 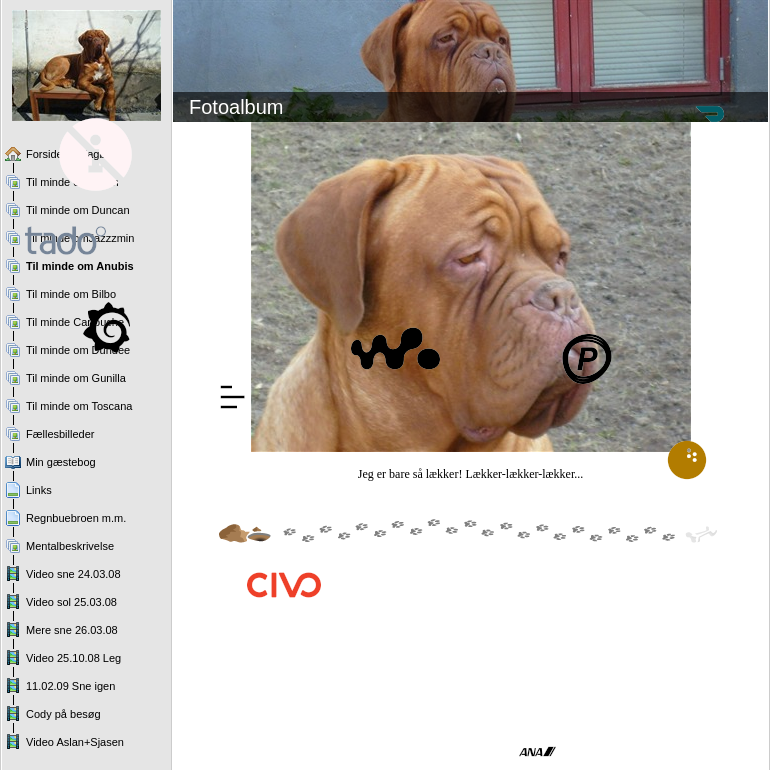 What do you see at coordinates (537, 751) in the screenshot?
I see `ANA (All Nippon Airways) airline logo` at bounding box center [537, 751].